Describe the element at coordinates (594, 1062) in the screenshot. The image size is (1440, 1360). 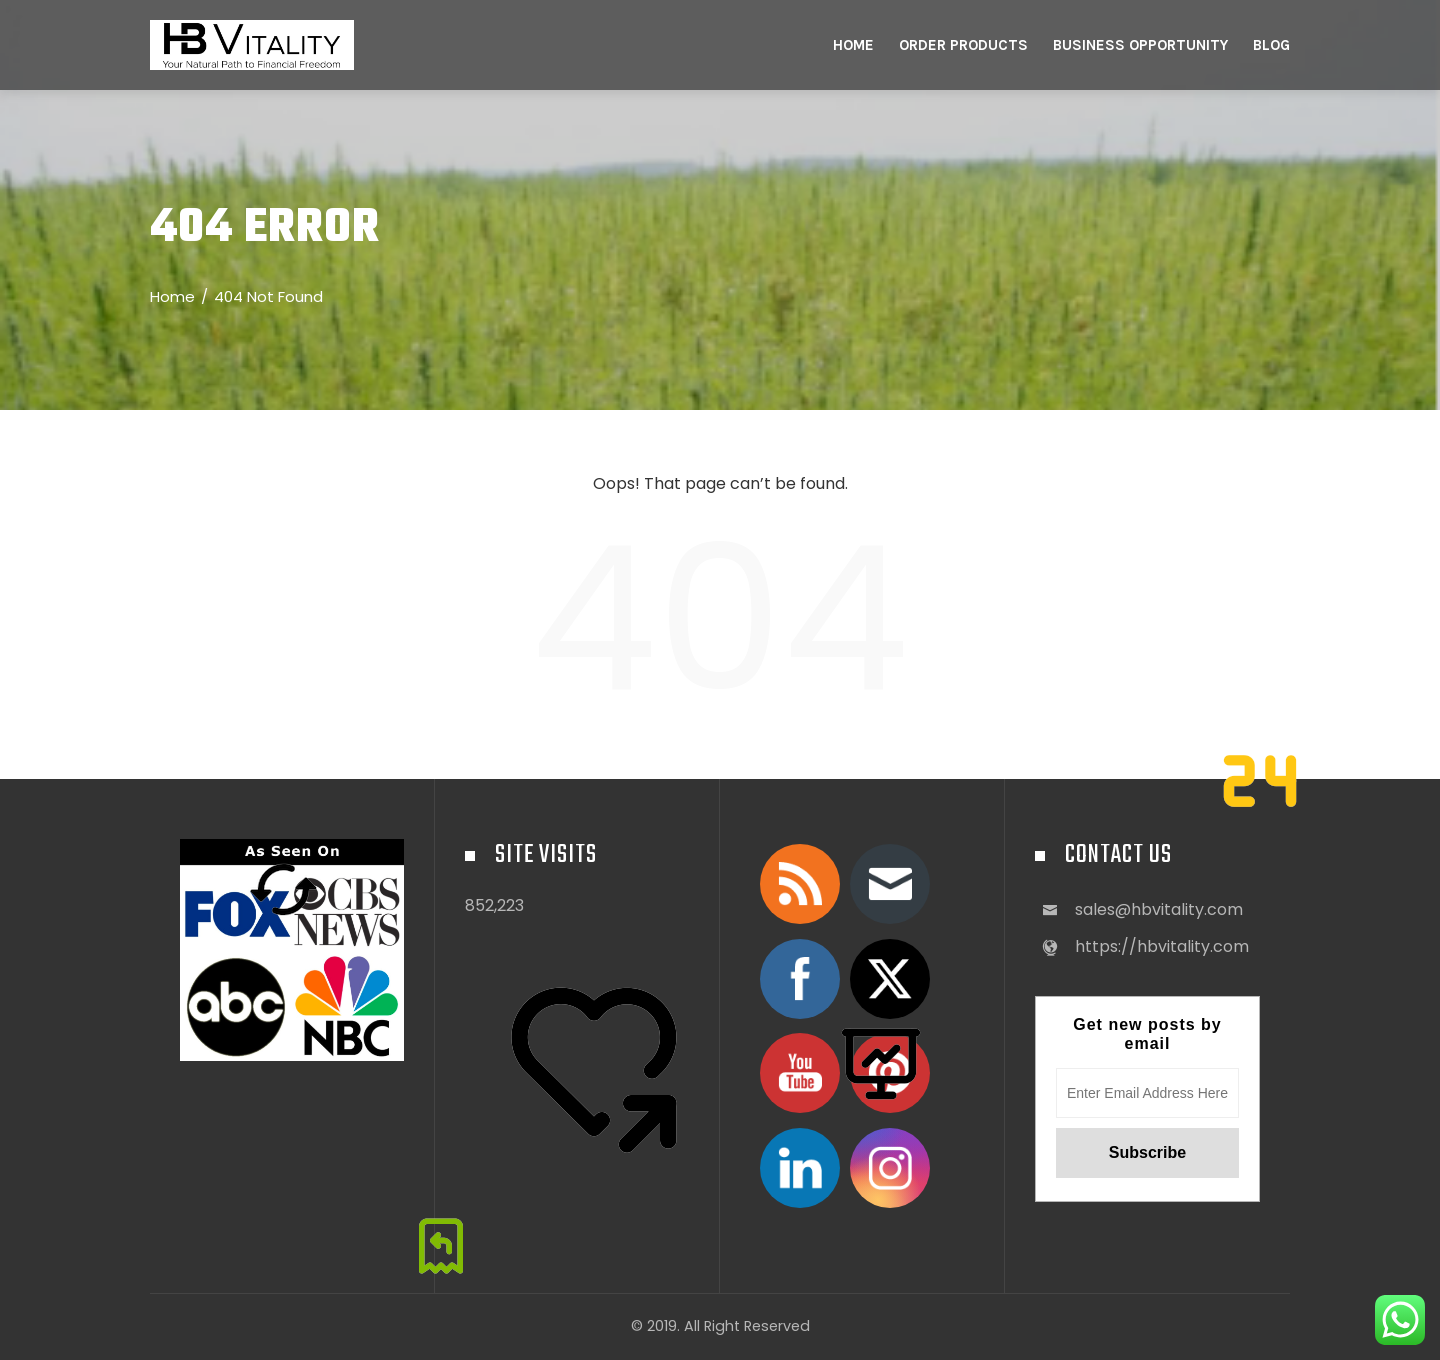
I see `share a liked or favorited item` at that location.